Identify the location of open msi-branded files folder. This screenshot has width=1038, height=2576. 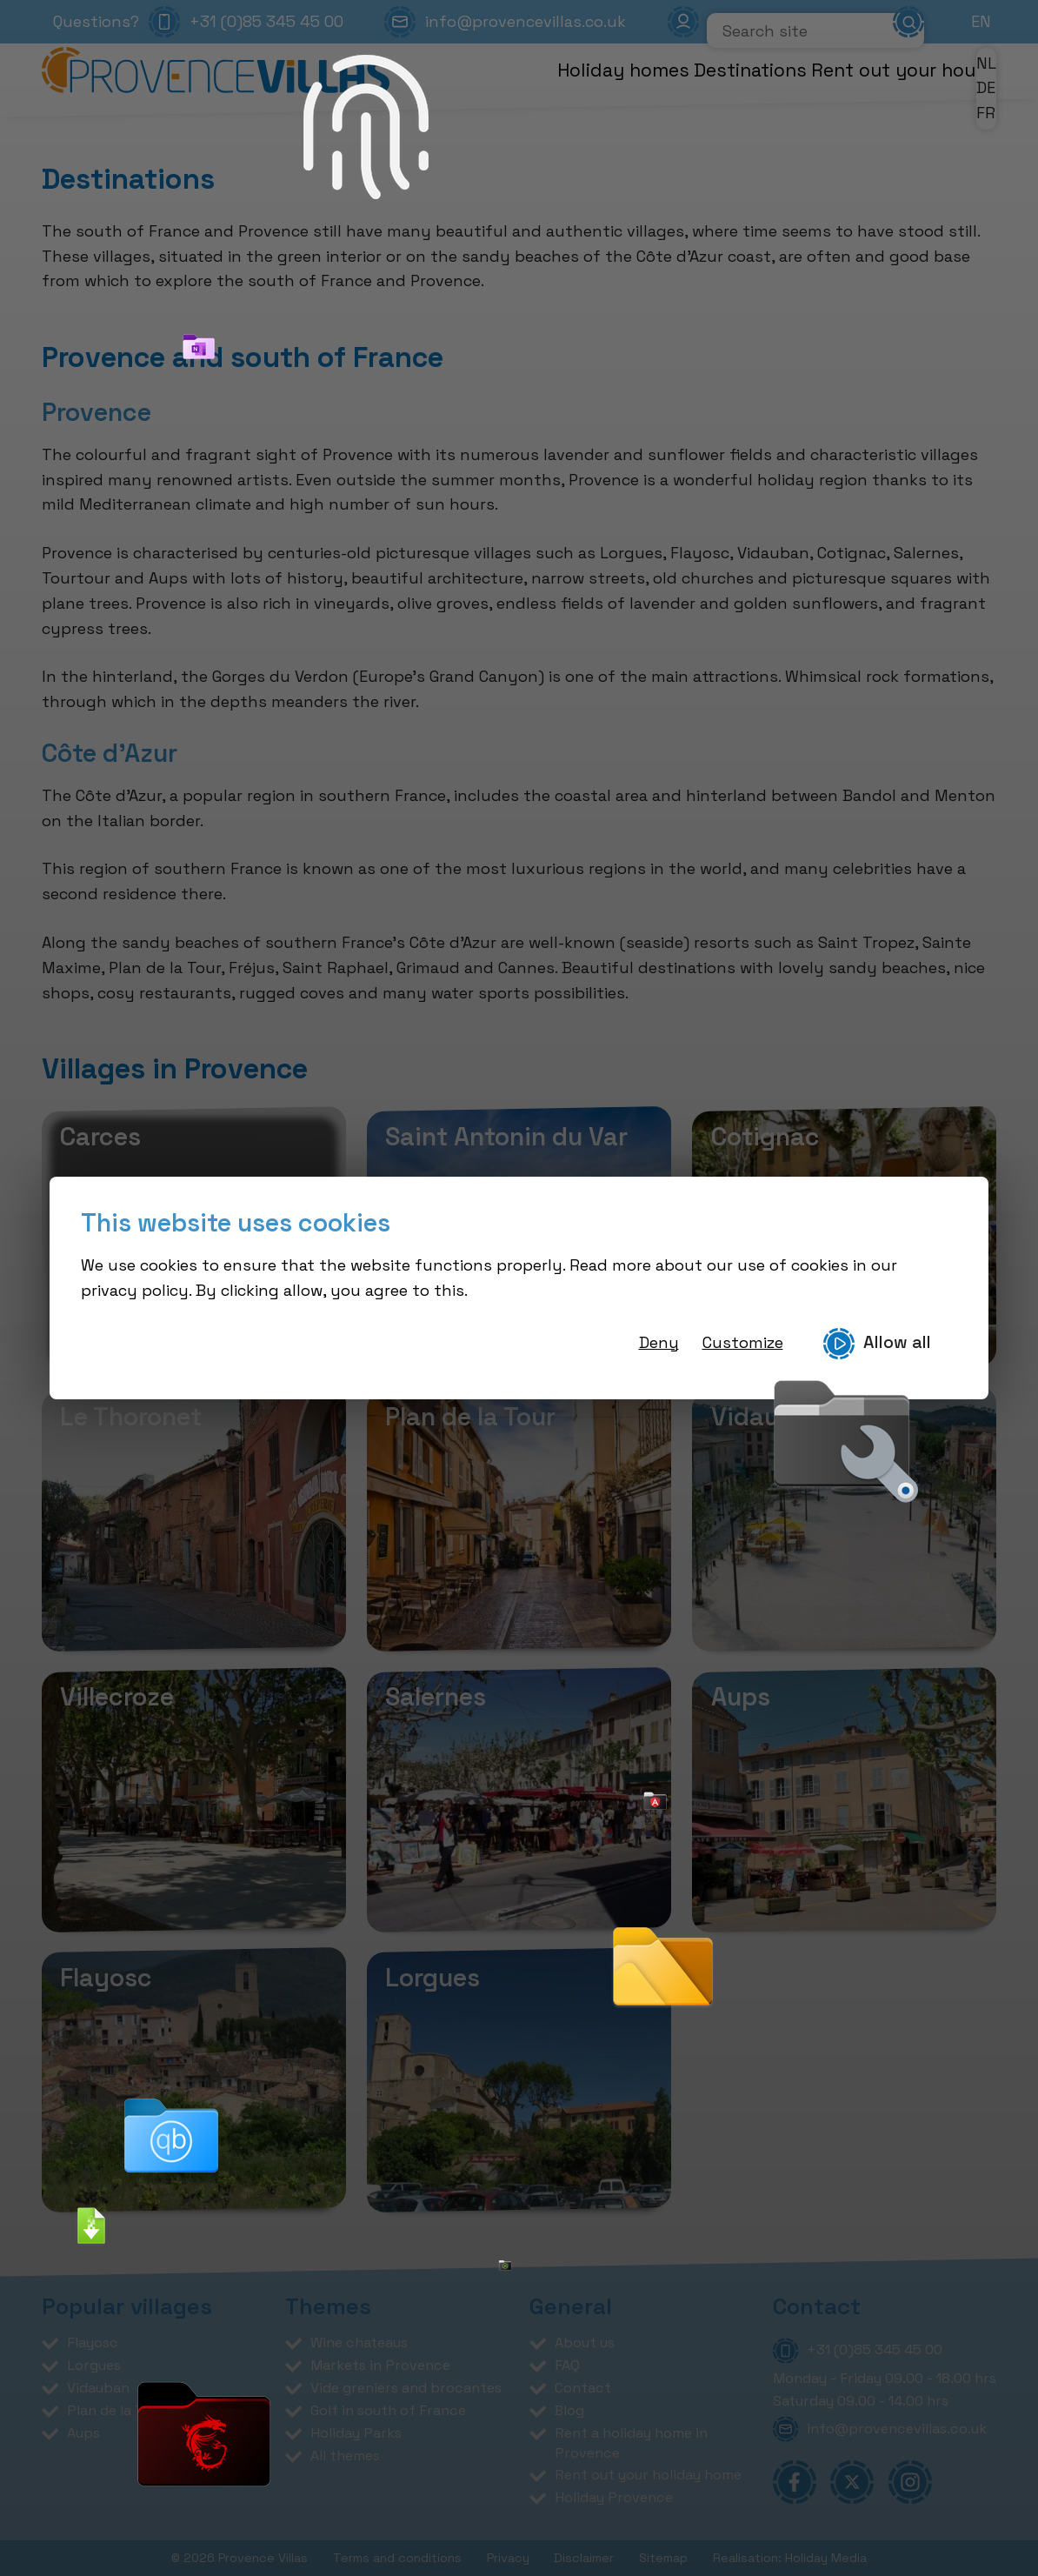
(203, 2438).